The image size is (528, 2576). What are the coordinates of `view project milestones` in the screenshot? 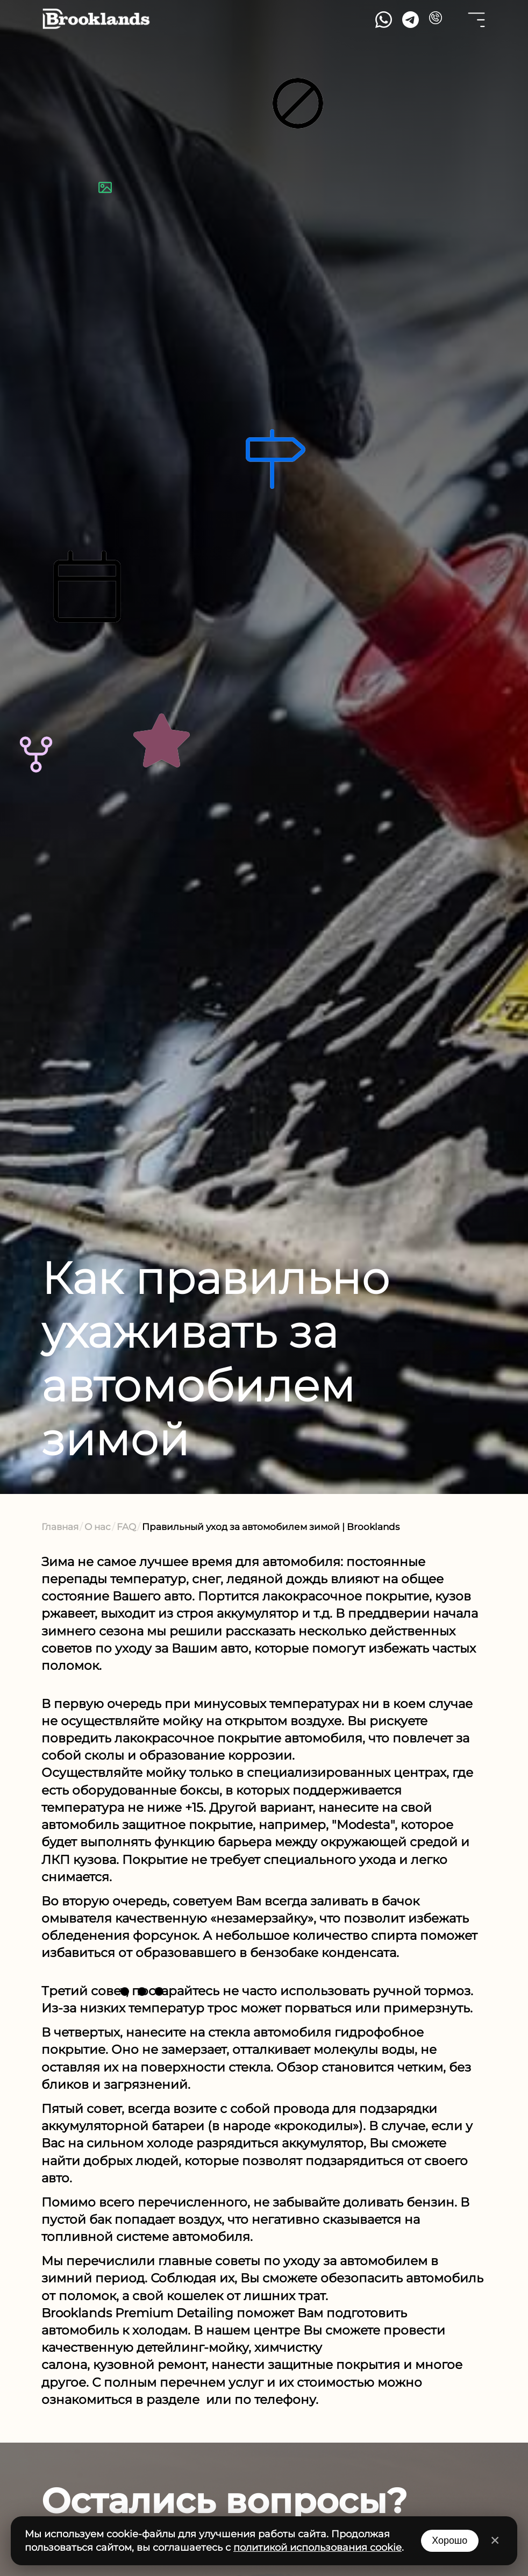 It's located at (273, 459).